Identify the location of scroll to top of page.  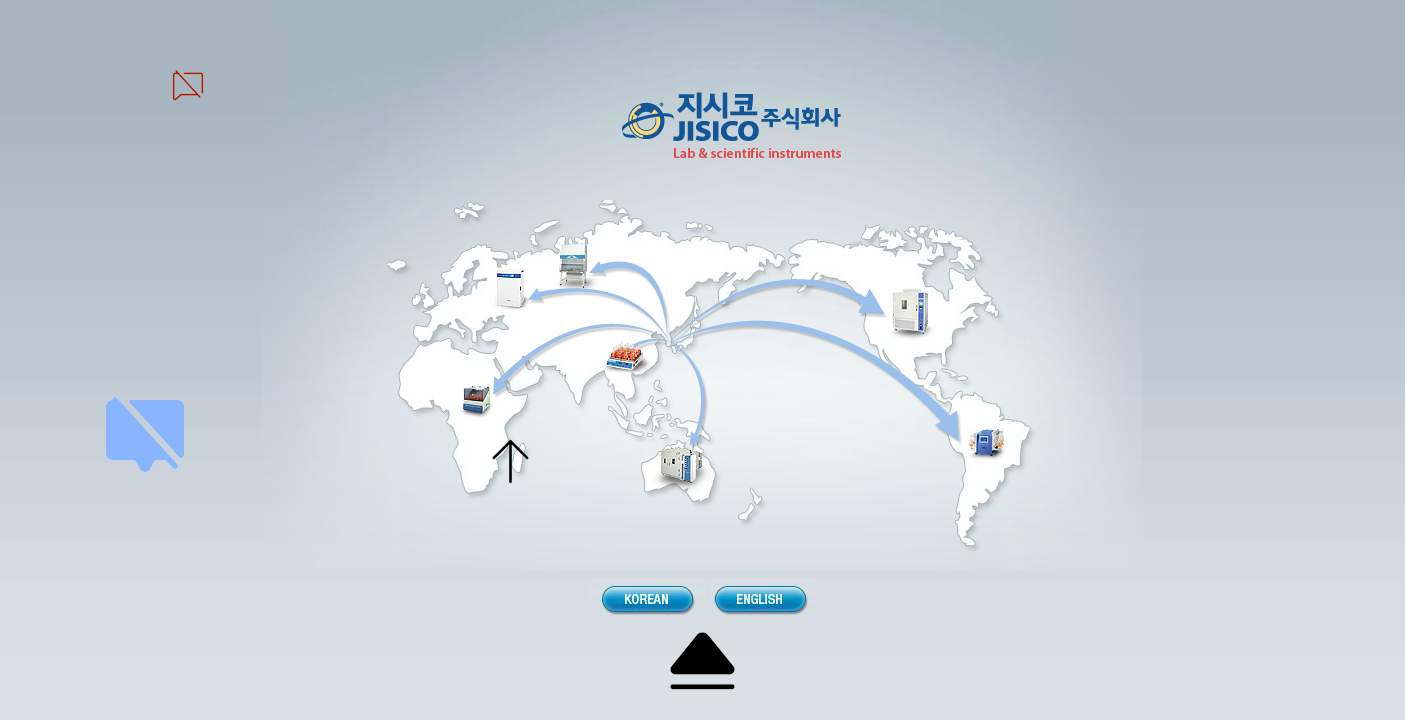
(510, 461).